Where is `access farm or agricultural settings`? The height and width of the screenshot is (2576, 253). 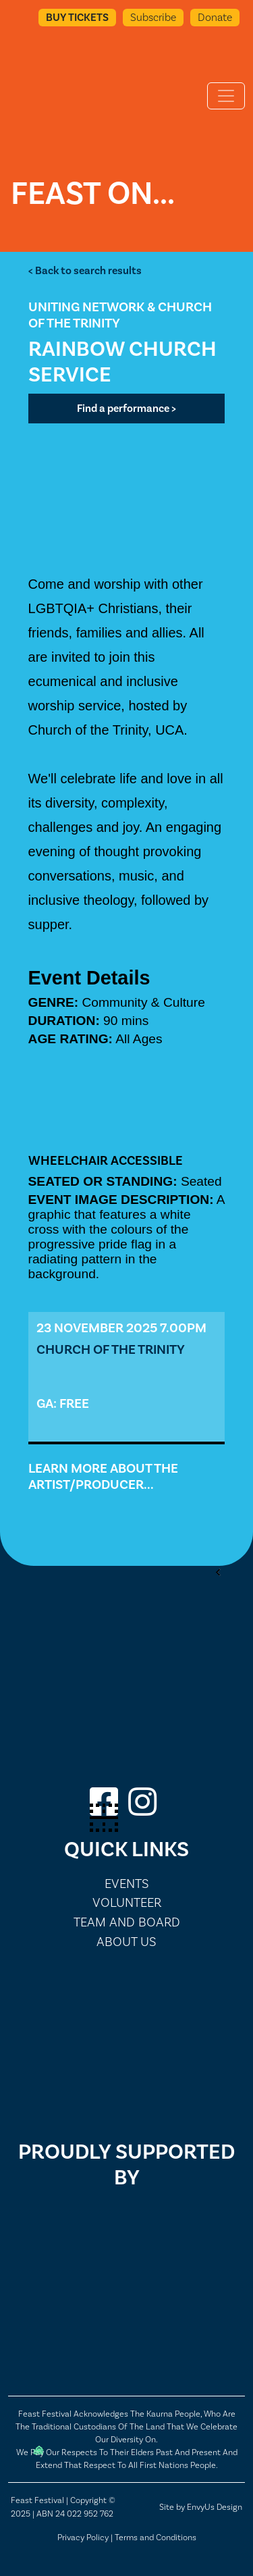
access farm or agricultural settings is located at coordinates (38, 2450).